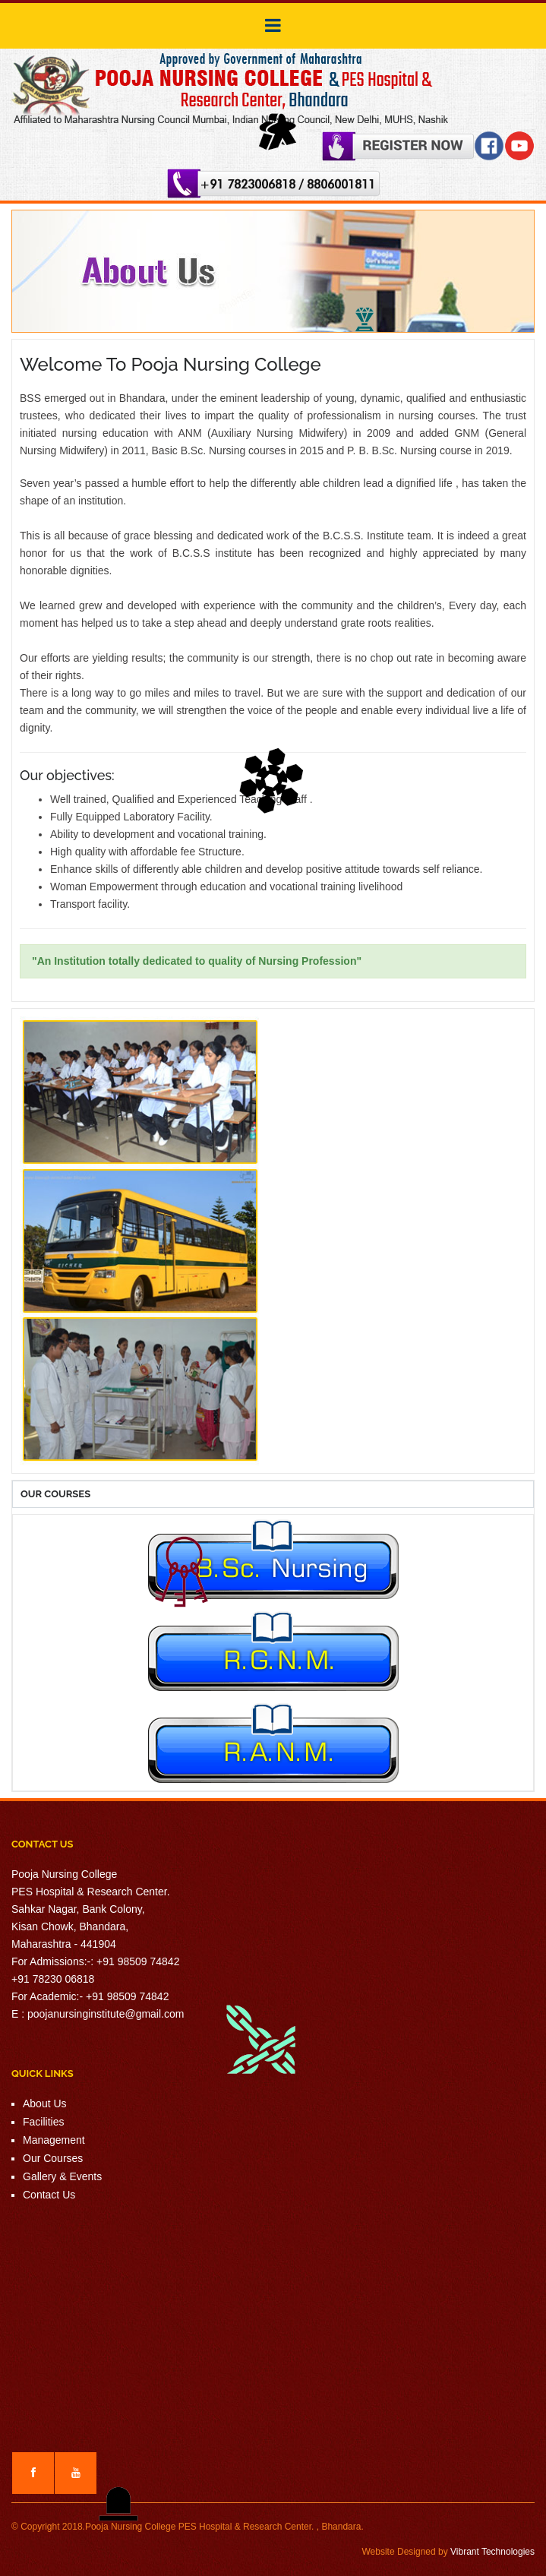  Describe the element at coordinates (365, 319) in the screenshot. I see `view premium achievements or rewards` at that location.